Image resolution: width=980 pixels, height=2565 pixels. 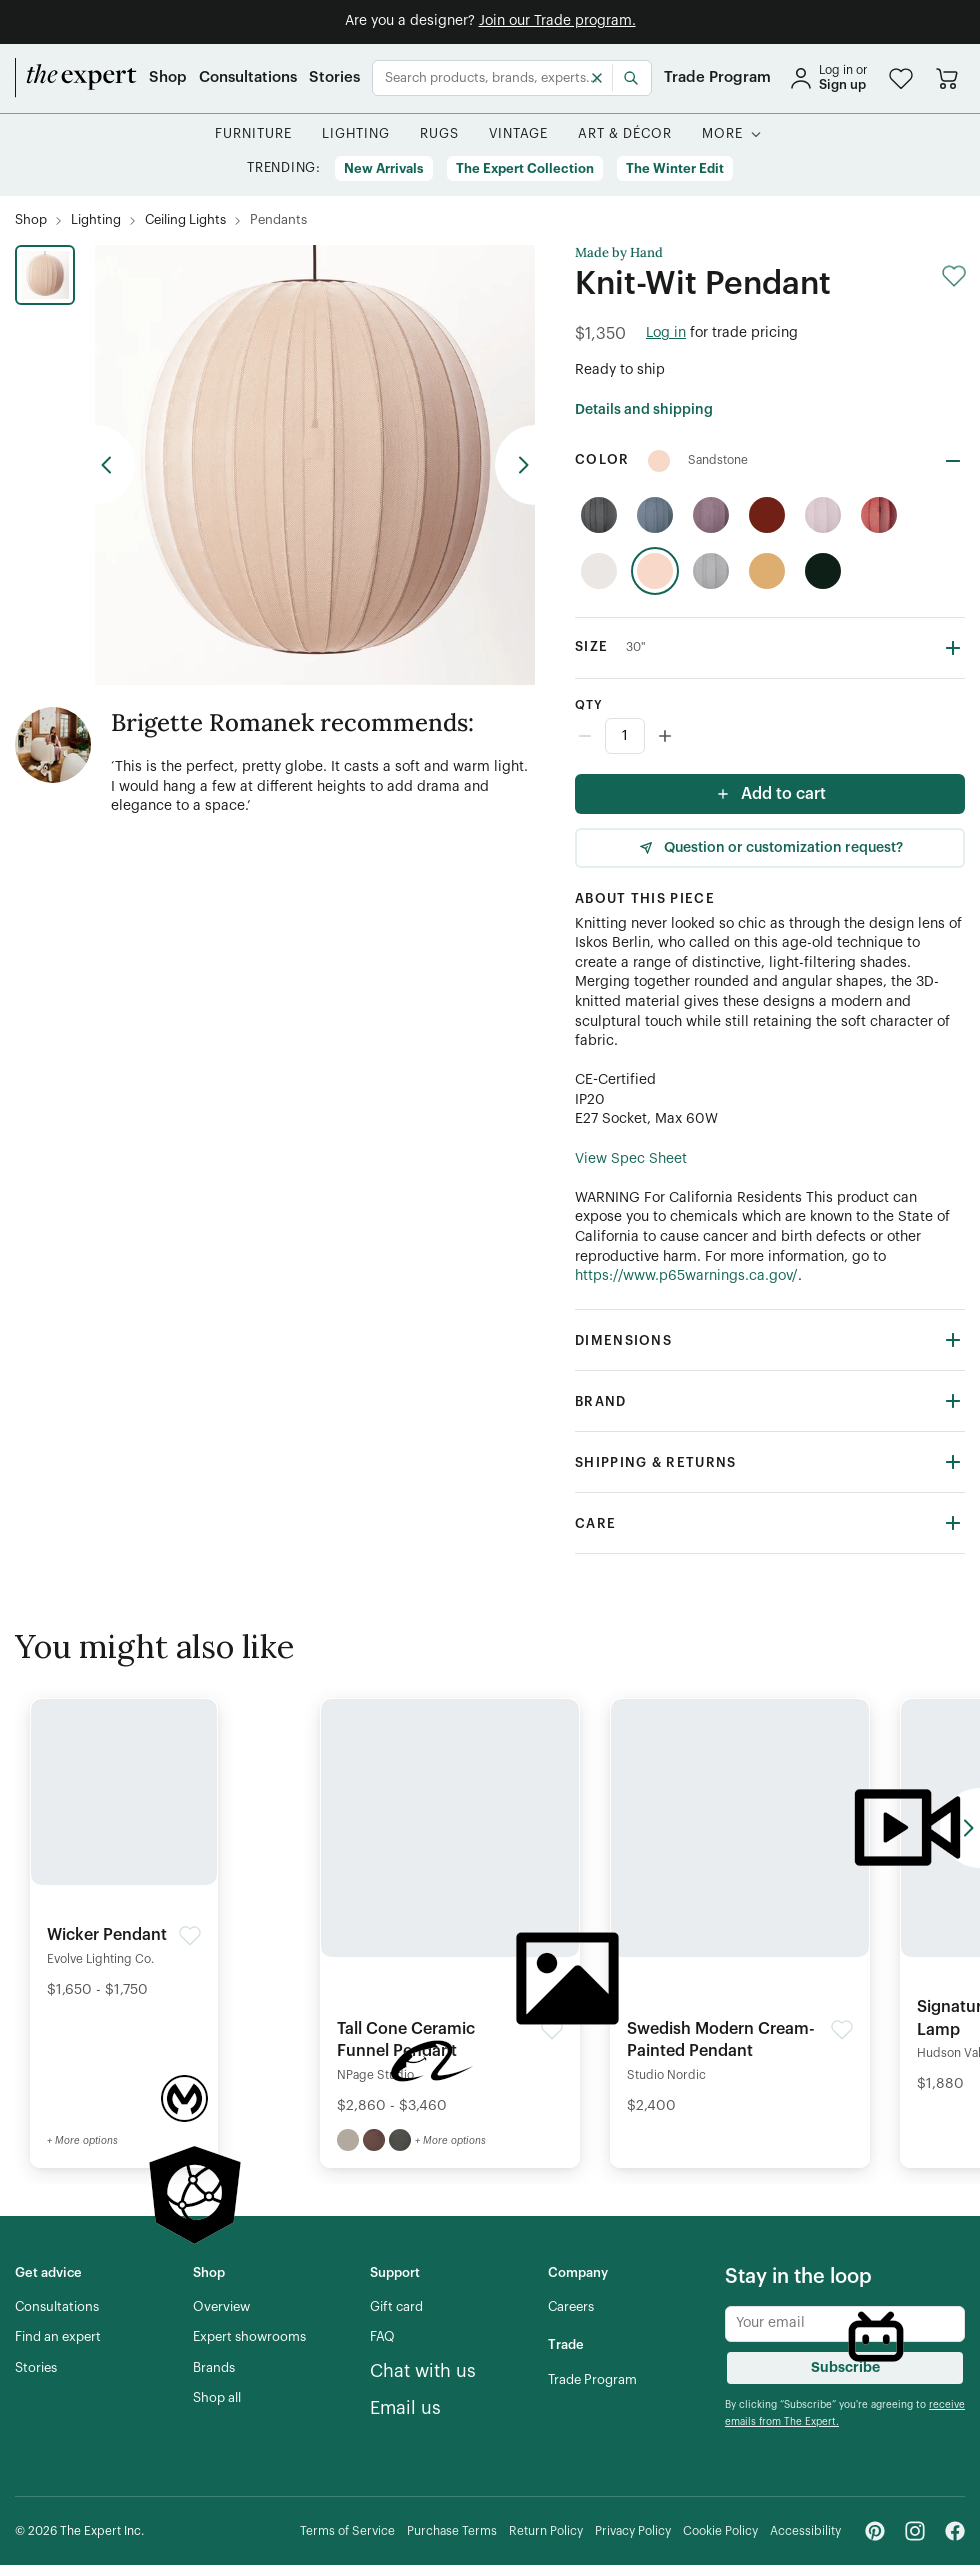 What do you see at coordinates (567, 1978) in the screenshot?
I see `view image or photo` at bounding box center [567, 1978].